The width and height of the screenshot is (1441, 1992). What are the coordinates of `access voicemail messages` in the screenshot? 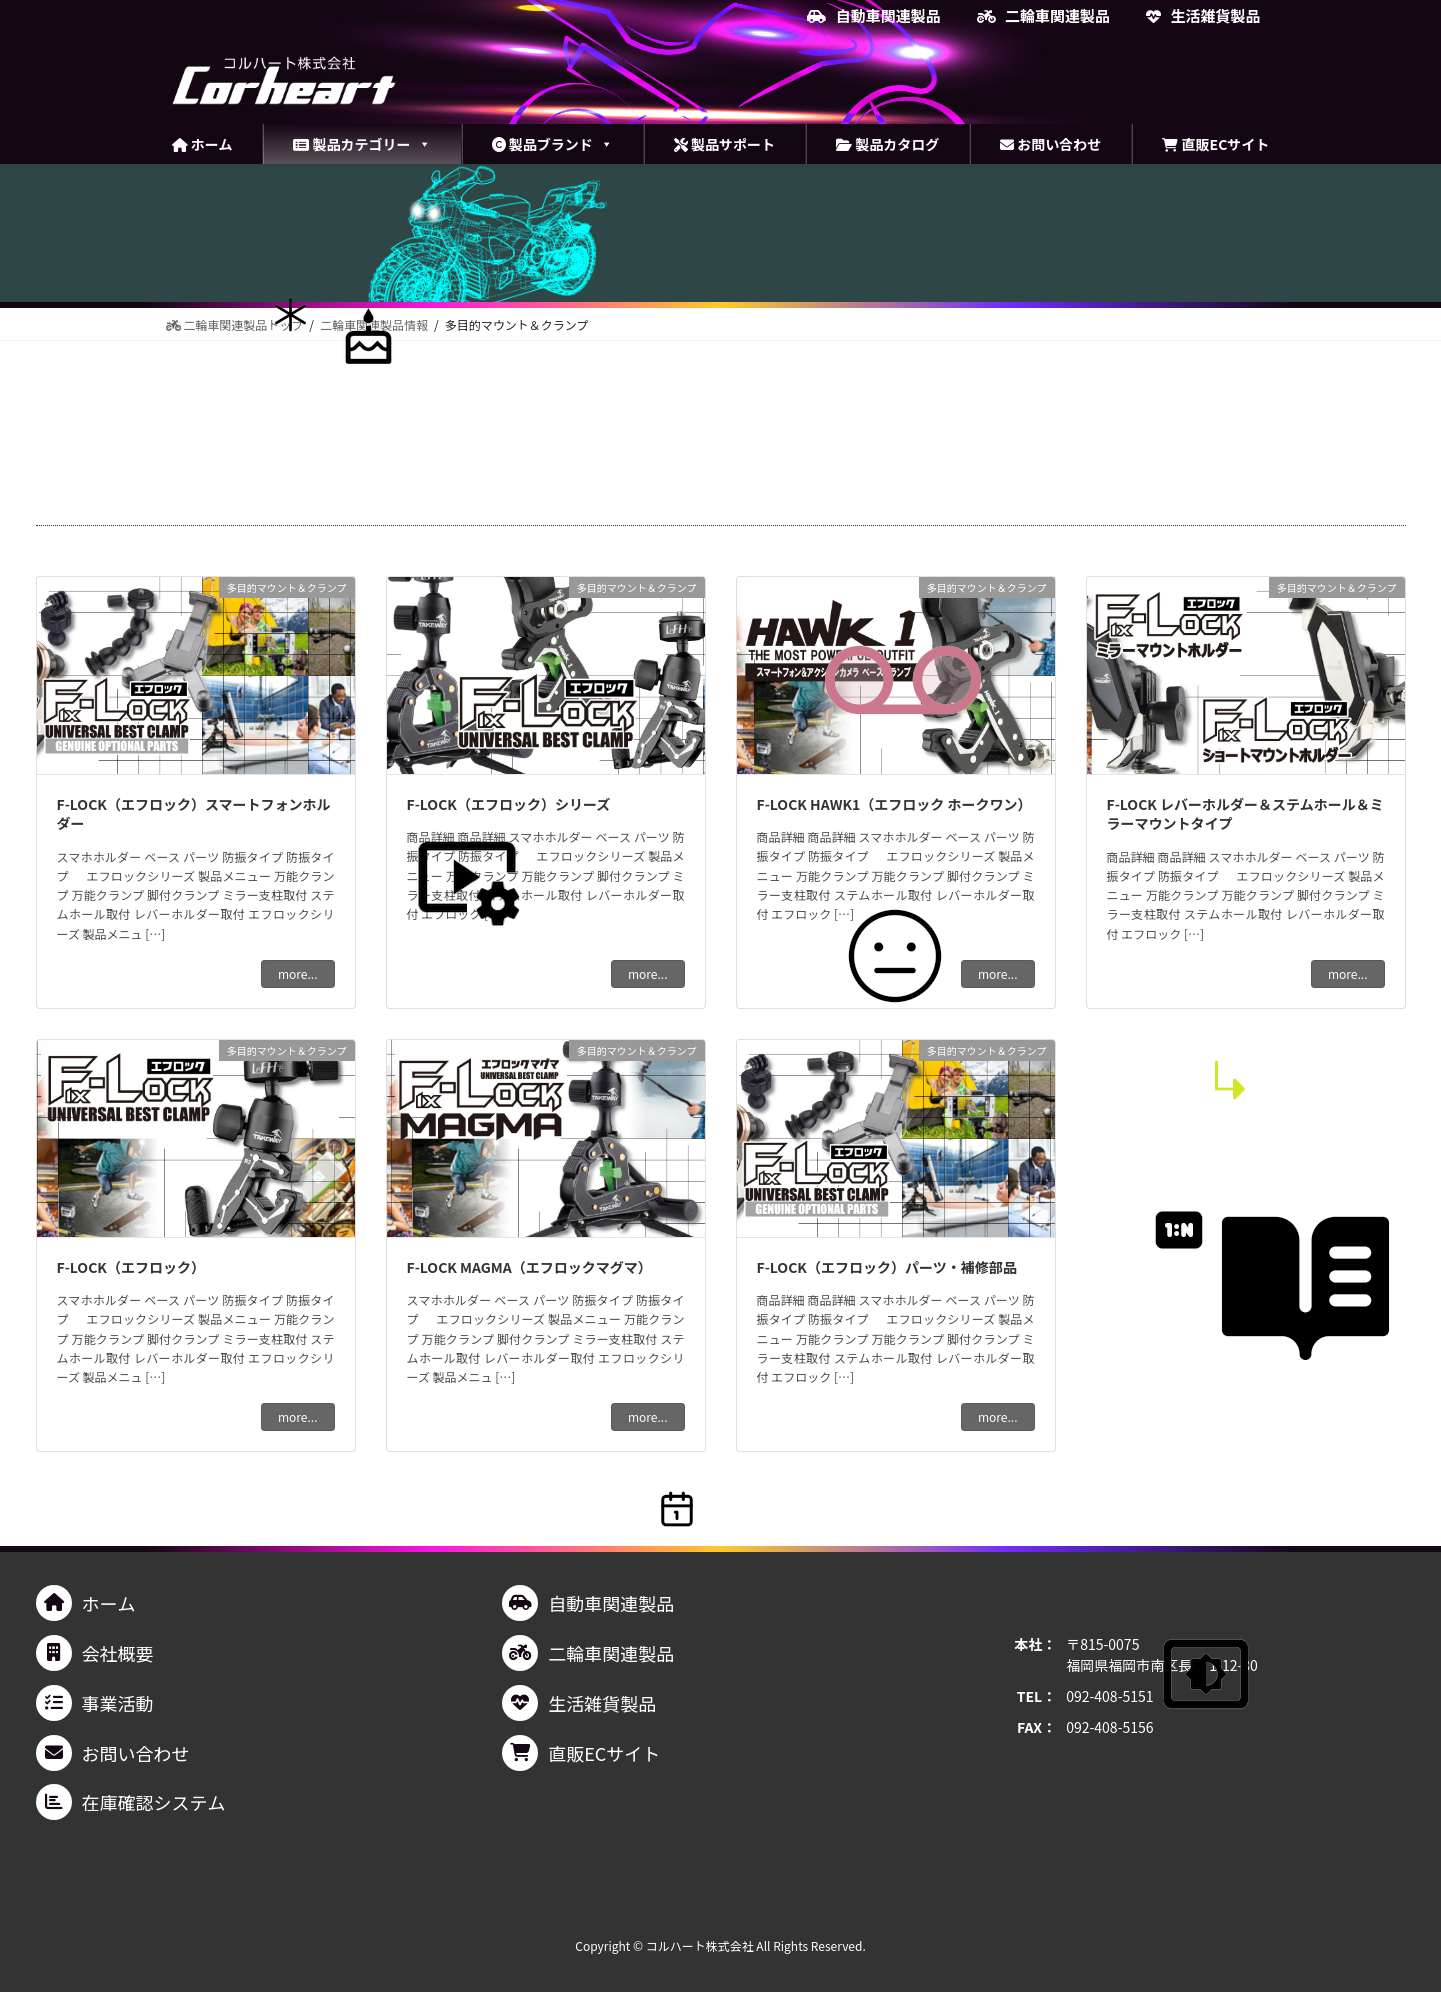 It's located at (903, 680).